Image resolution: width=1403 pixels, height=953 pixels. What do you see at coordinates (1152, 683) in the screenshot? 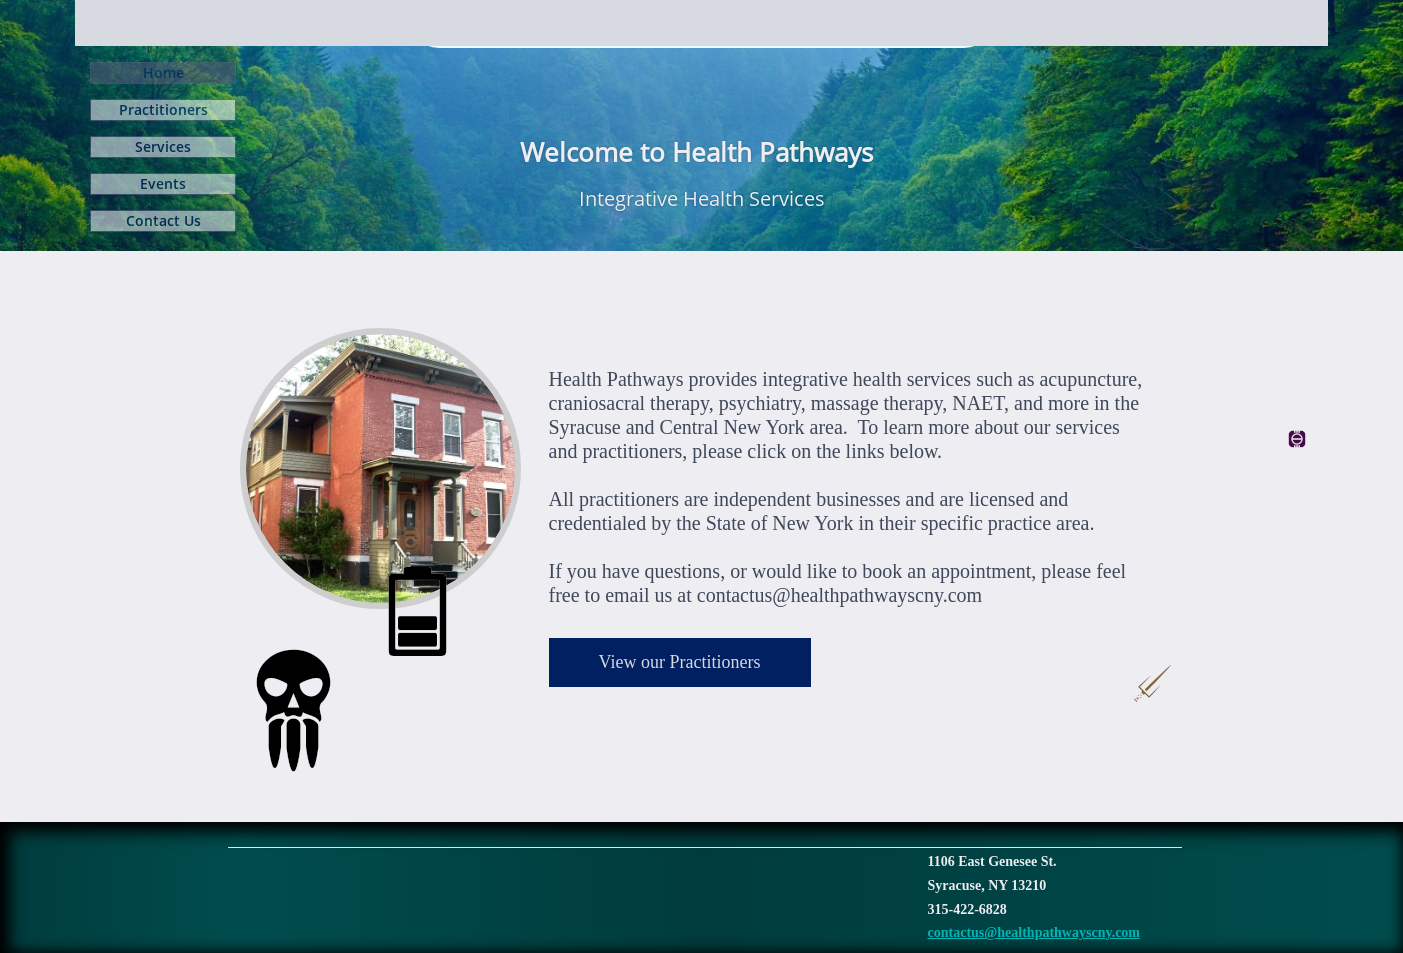
I see `select sai weapon in game inventory` at bounding box center [1152, 683].